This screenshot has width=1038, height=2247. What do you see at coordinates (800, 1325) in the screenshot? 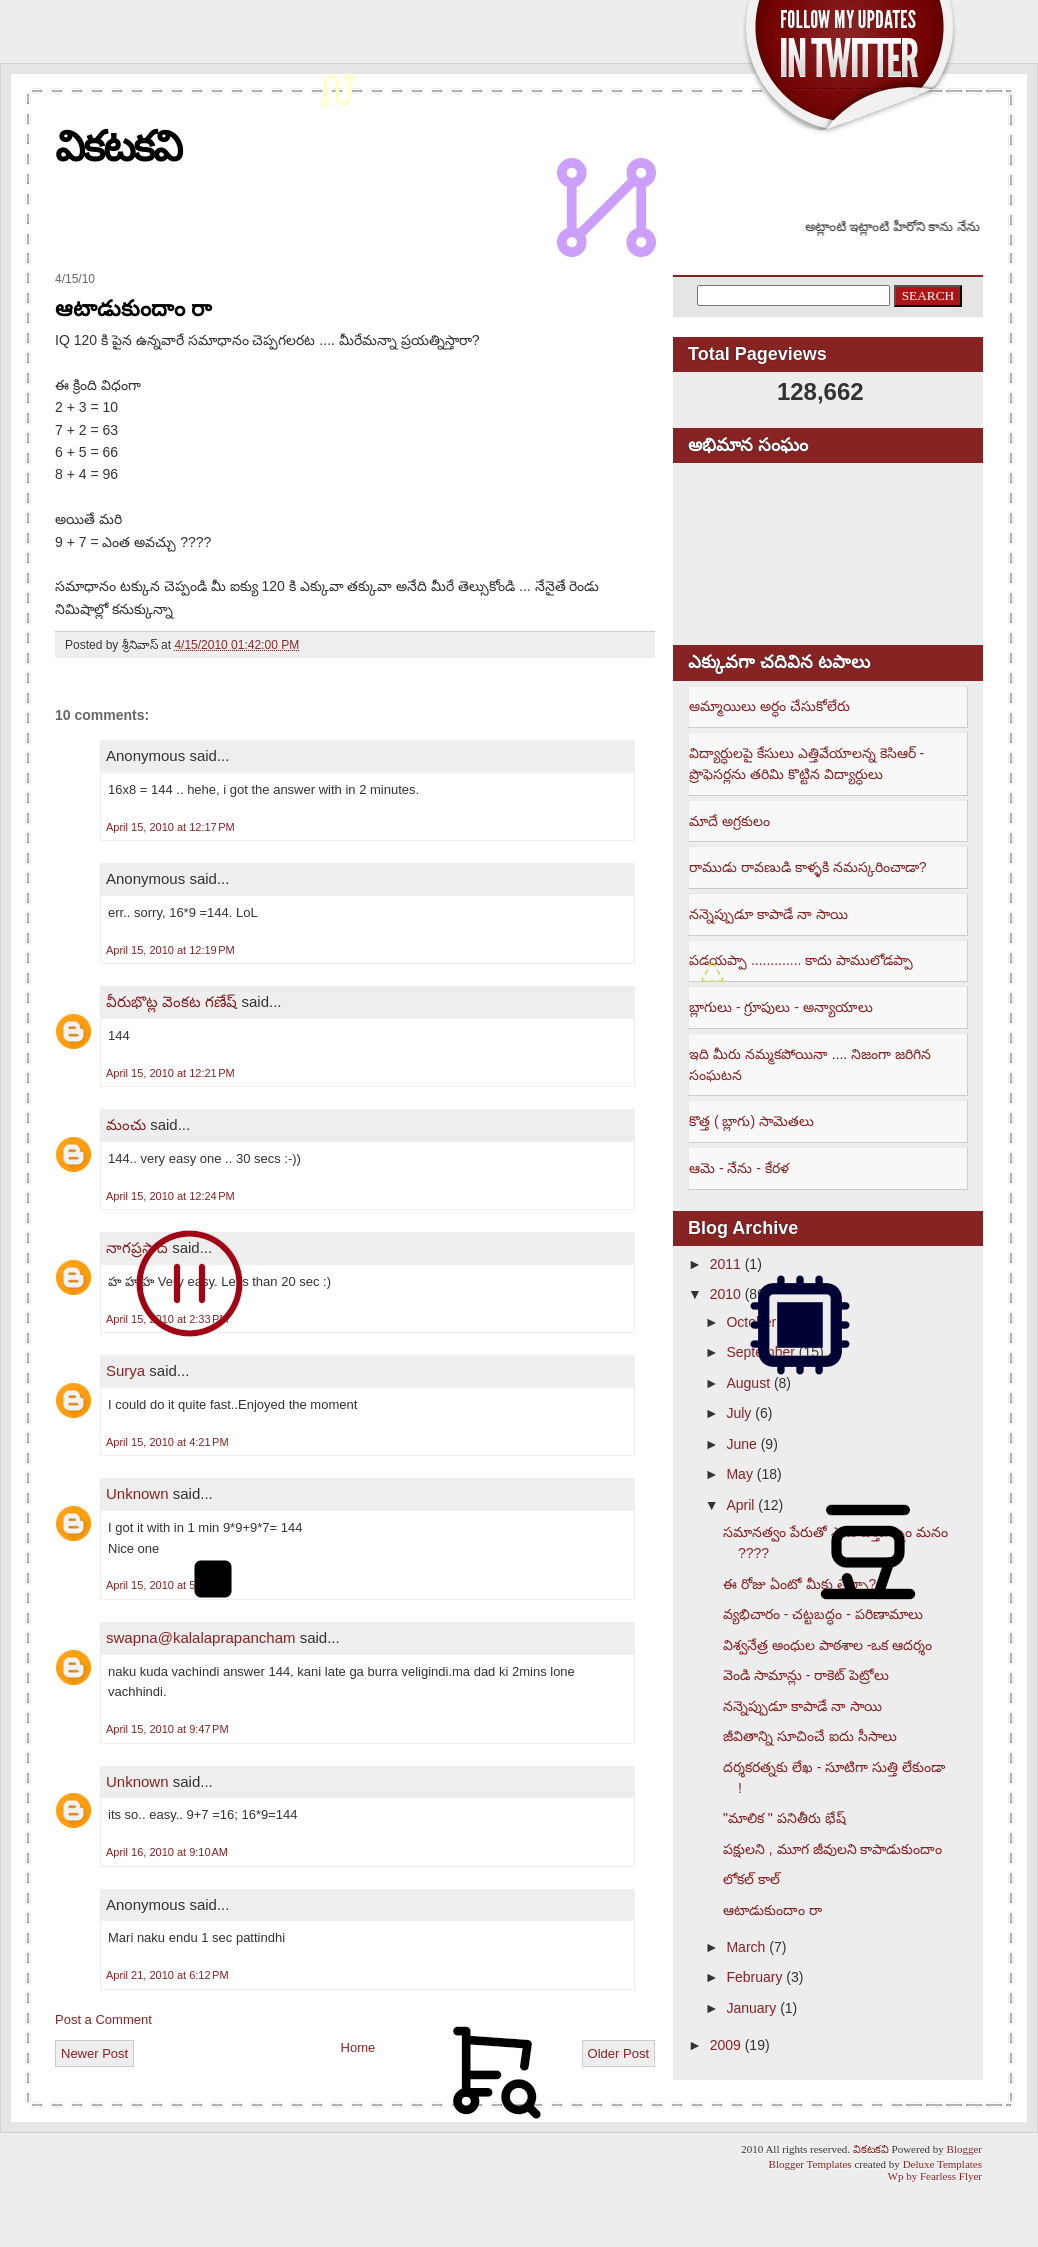
I see `view processor or hardware information` at bounding box center [800, 1325].